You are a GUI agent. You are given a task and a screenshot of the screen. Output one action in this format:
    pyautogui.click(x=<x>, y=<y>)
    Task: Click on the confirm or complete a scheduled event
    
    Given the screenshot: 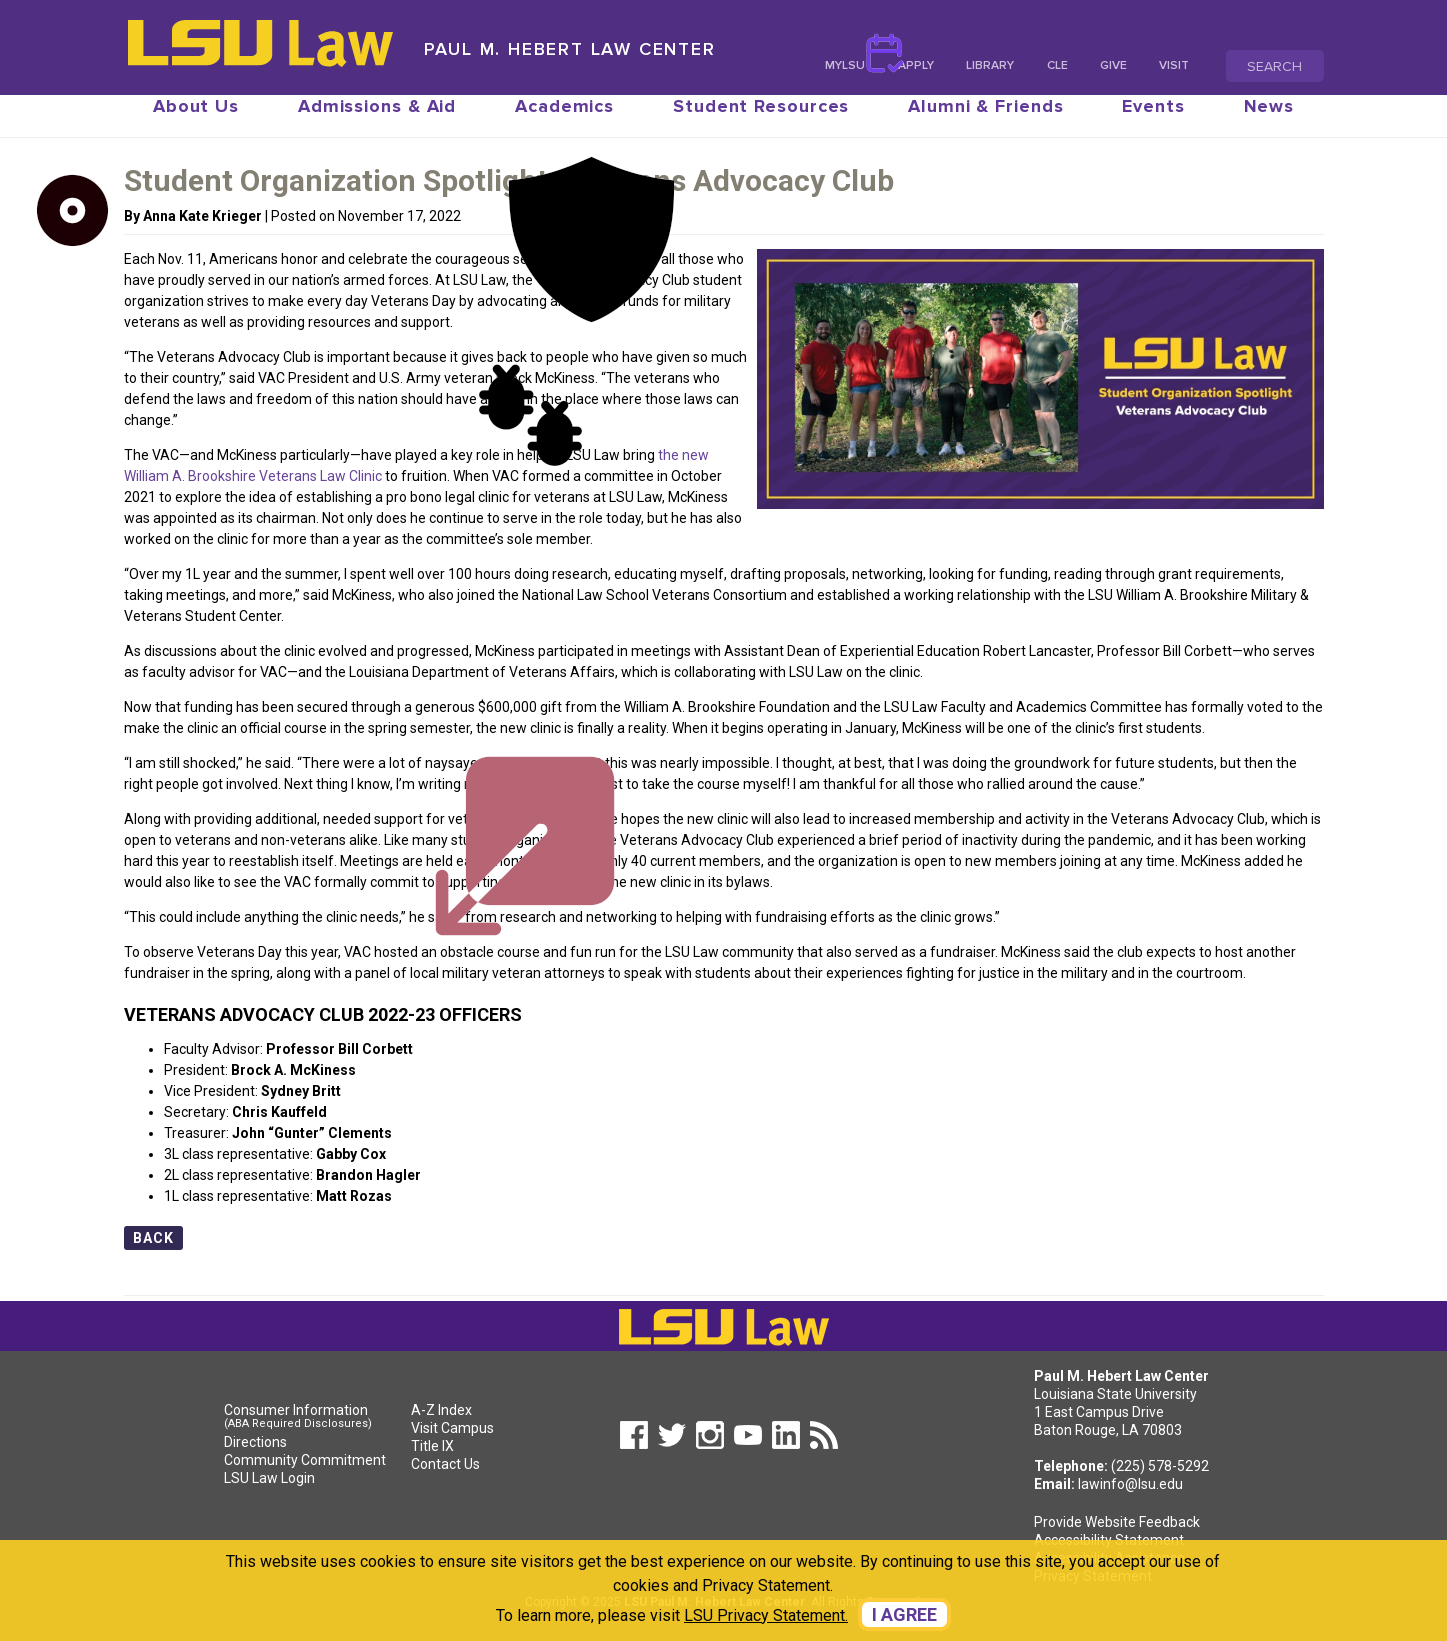 What is the action you would take?
    pyautogui.click(x=884, y=53)
    